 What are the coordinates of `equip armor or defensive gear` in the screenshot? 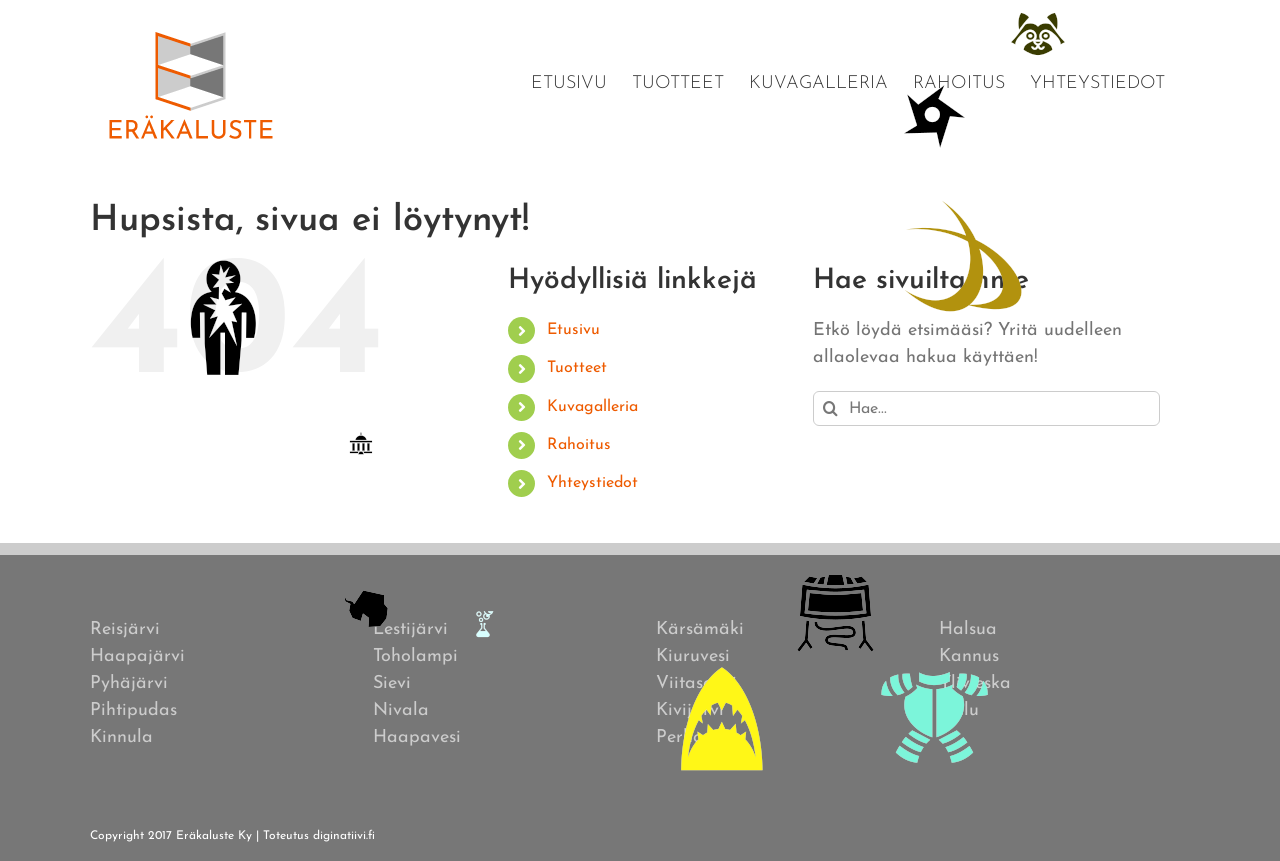 It's located at (934, 714).